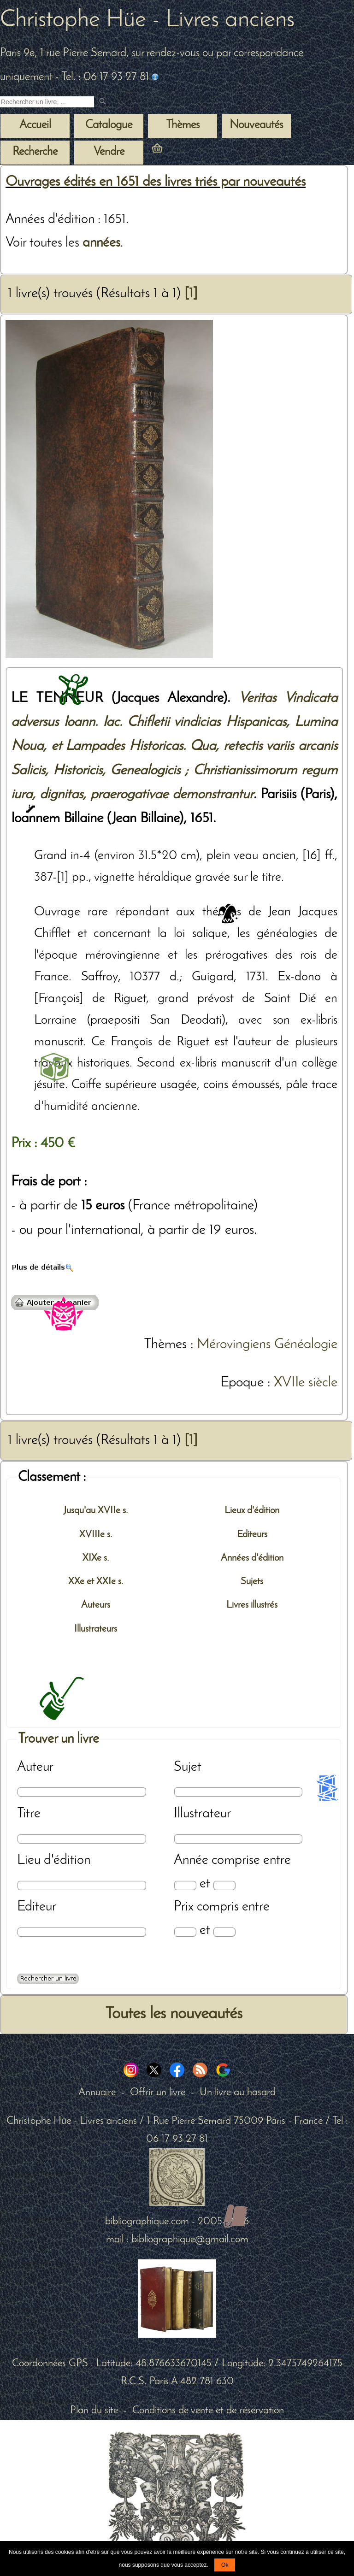 The width and height of the screenshot is (354, 2576). Describe the element at coordinates (54, 1067) in the screenshot. I see `indicates a frozen or cooling effect in gameplay` at that location.